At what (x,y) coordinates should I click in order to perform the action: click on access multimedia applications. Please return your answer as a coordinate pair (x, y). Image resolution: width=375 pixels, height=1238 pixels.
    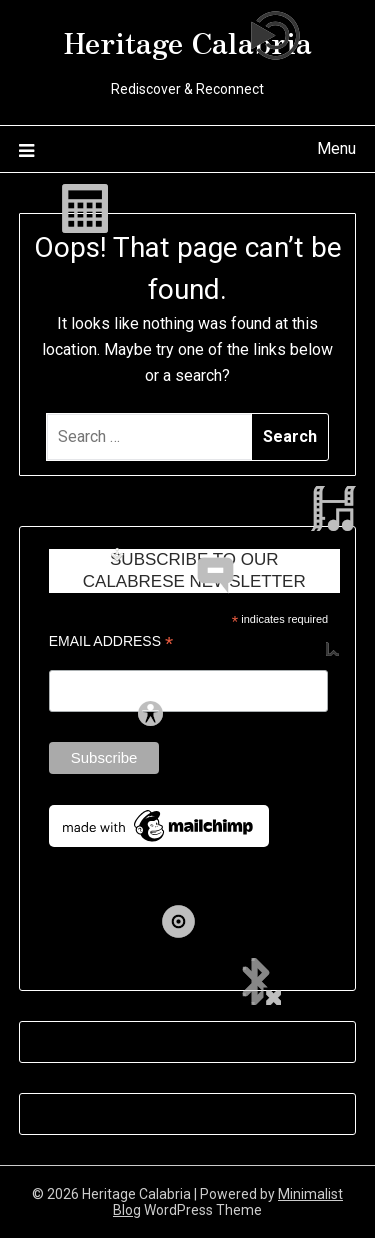
    Looking at the image, I should click on (333, 508).